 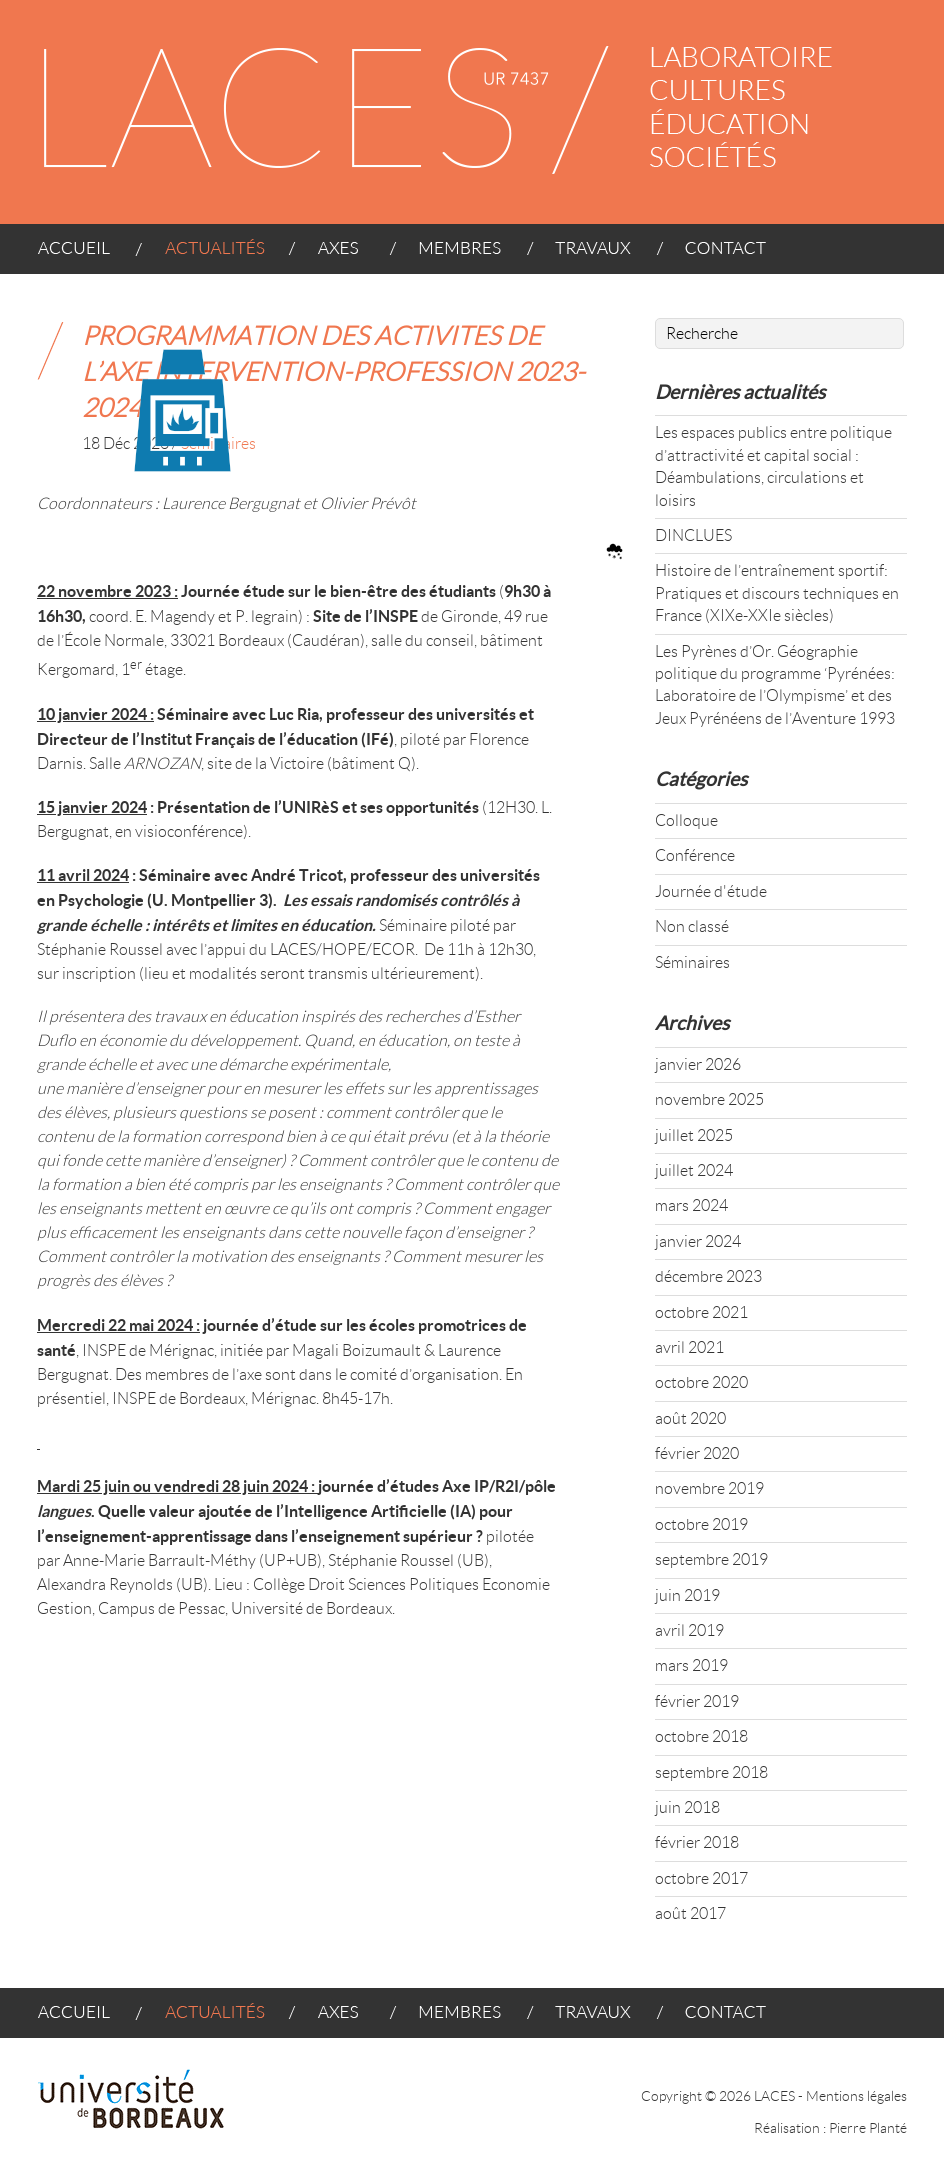 I want to click on access furnace or heating controls, so click(x=182, y=410).